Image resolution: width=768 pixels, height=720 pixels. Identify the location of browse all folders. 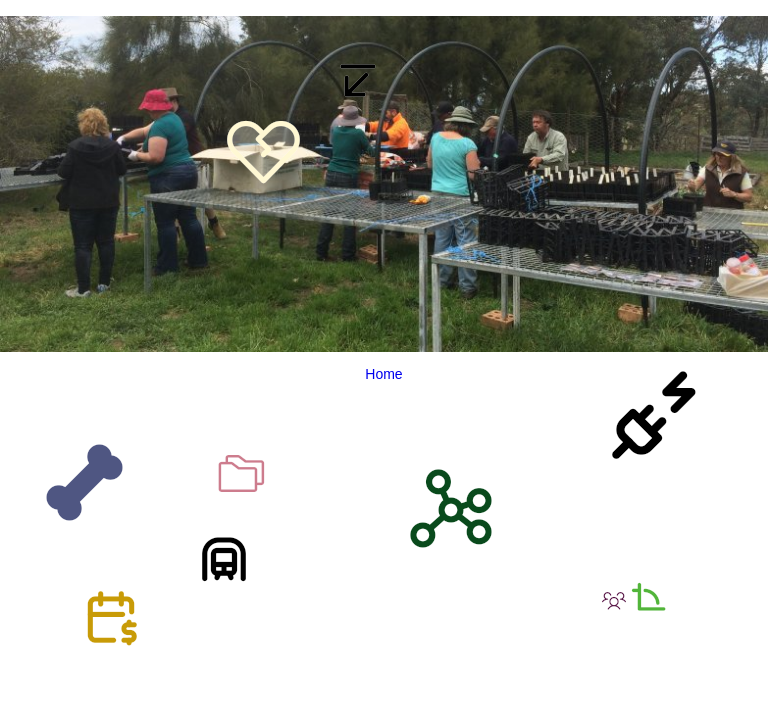
(240, 473).